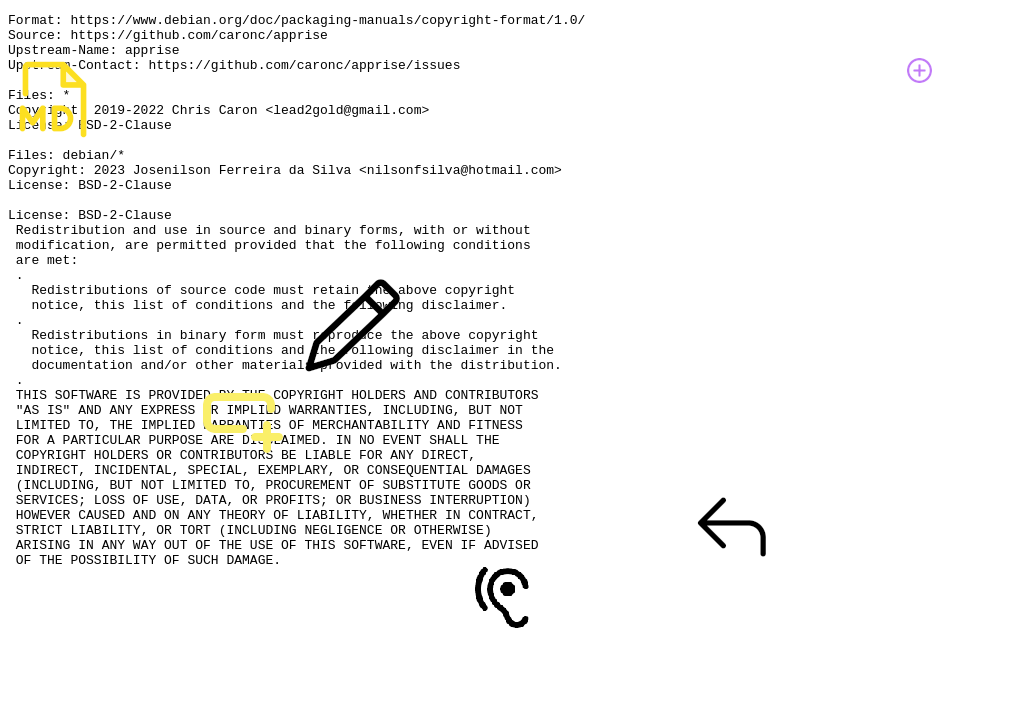 The image size is (1024, 720). What do you see at coordinates (919, 70) in the screenshot?
I see `add a new item` at bounding box center [919, 70].